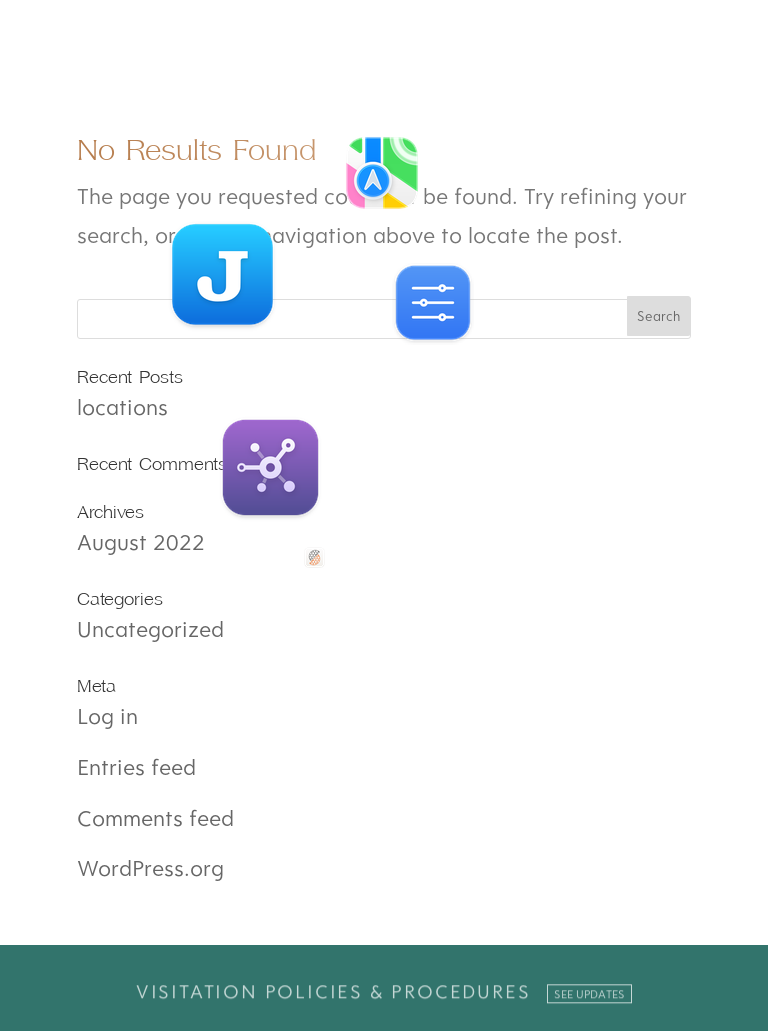 The height and width of the screenshot is (1031, 768). What do you see at coordinates (433, 304) in the screenshot?
I see `open desktop display settings` at bounding box center [433, 304].